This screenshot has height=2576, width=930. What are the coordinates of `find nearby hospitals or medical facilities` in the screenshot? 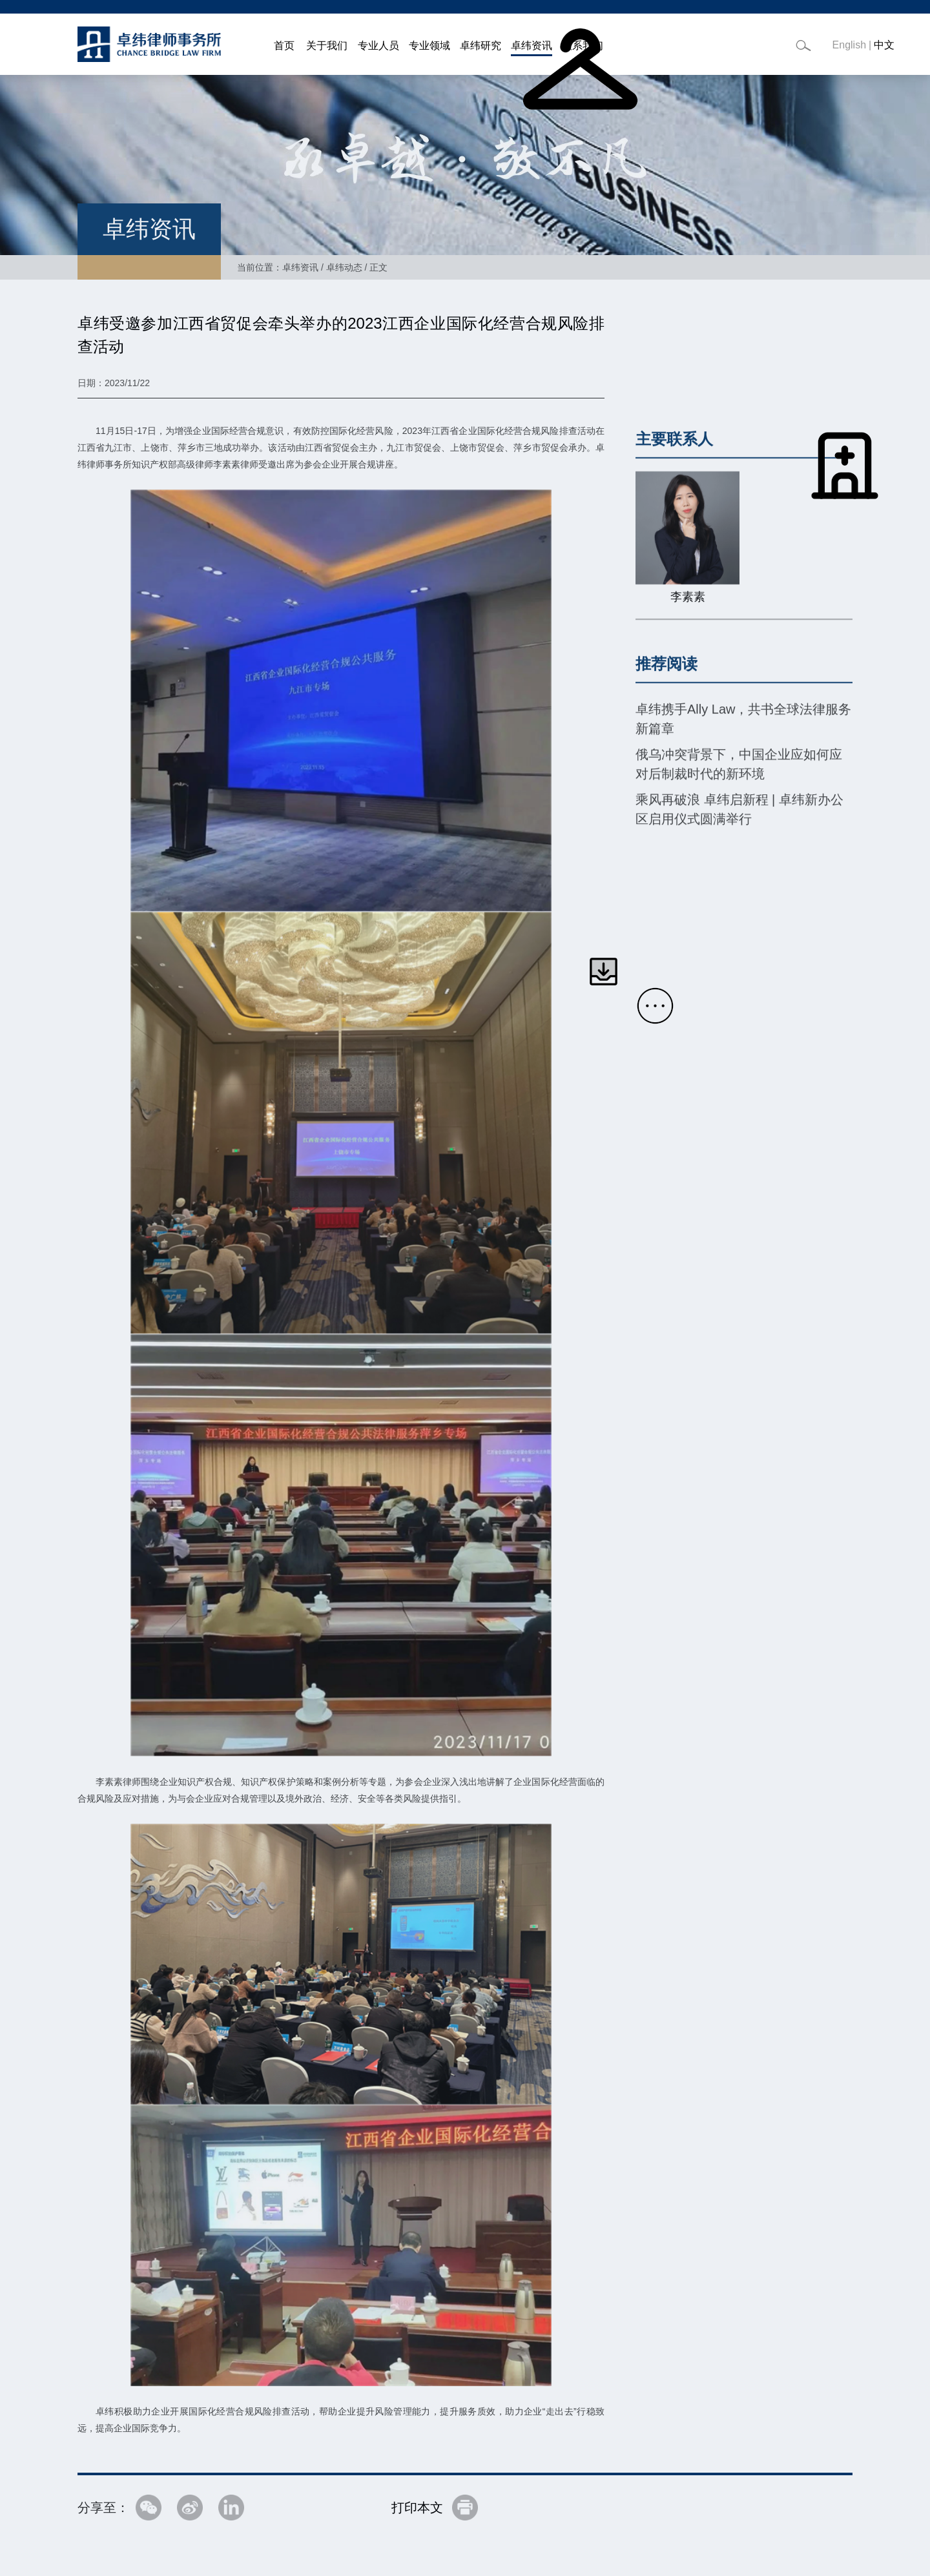 It's located at (845, 466).